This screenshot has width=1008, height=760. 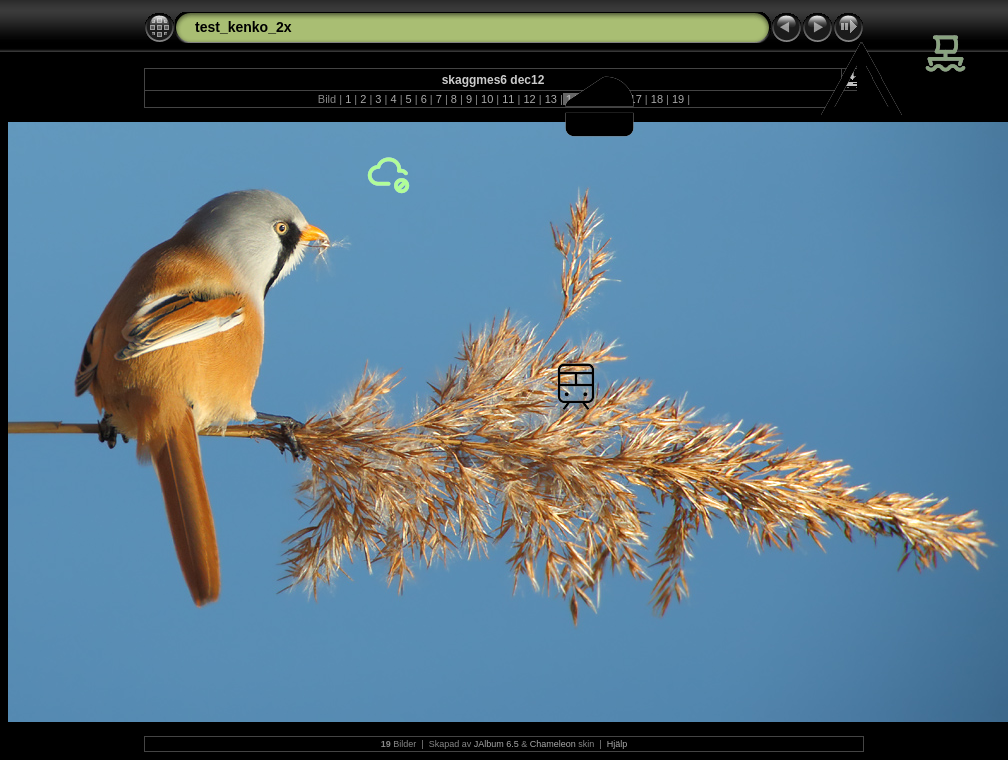 I want to click on cancel cloud upload or sync, so click(x=388, y=172).